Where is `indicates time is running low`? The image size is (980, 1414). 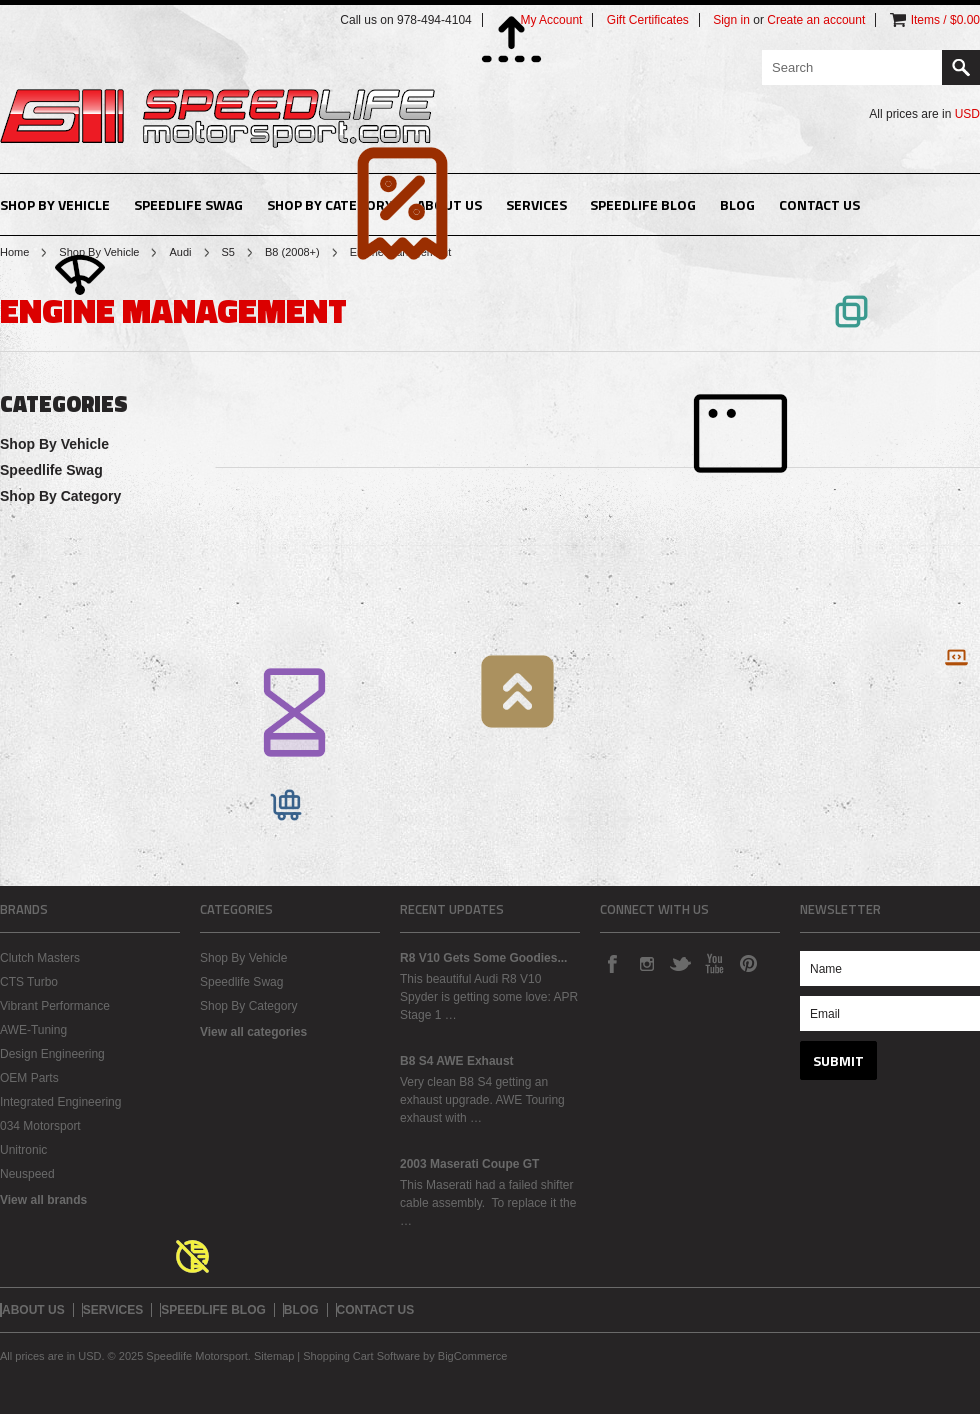 indicates time is running low is located at coordinates (294, 712).